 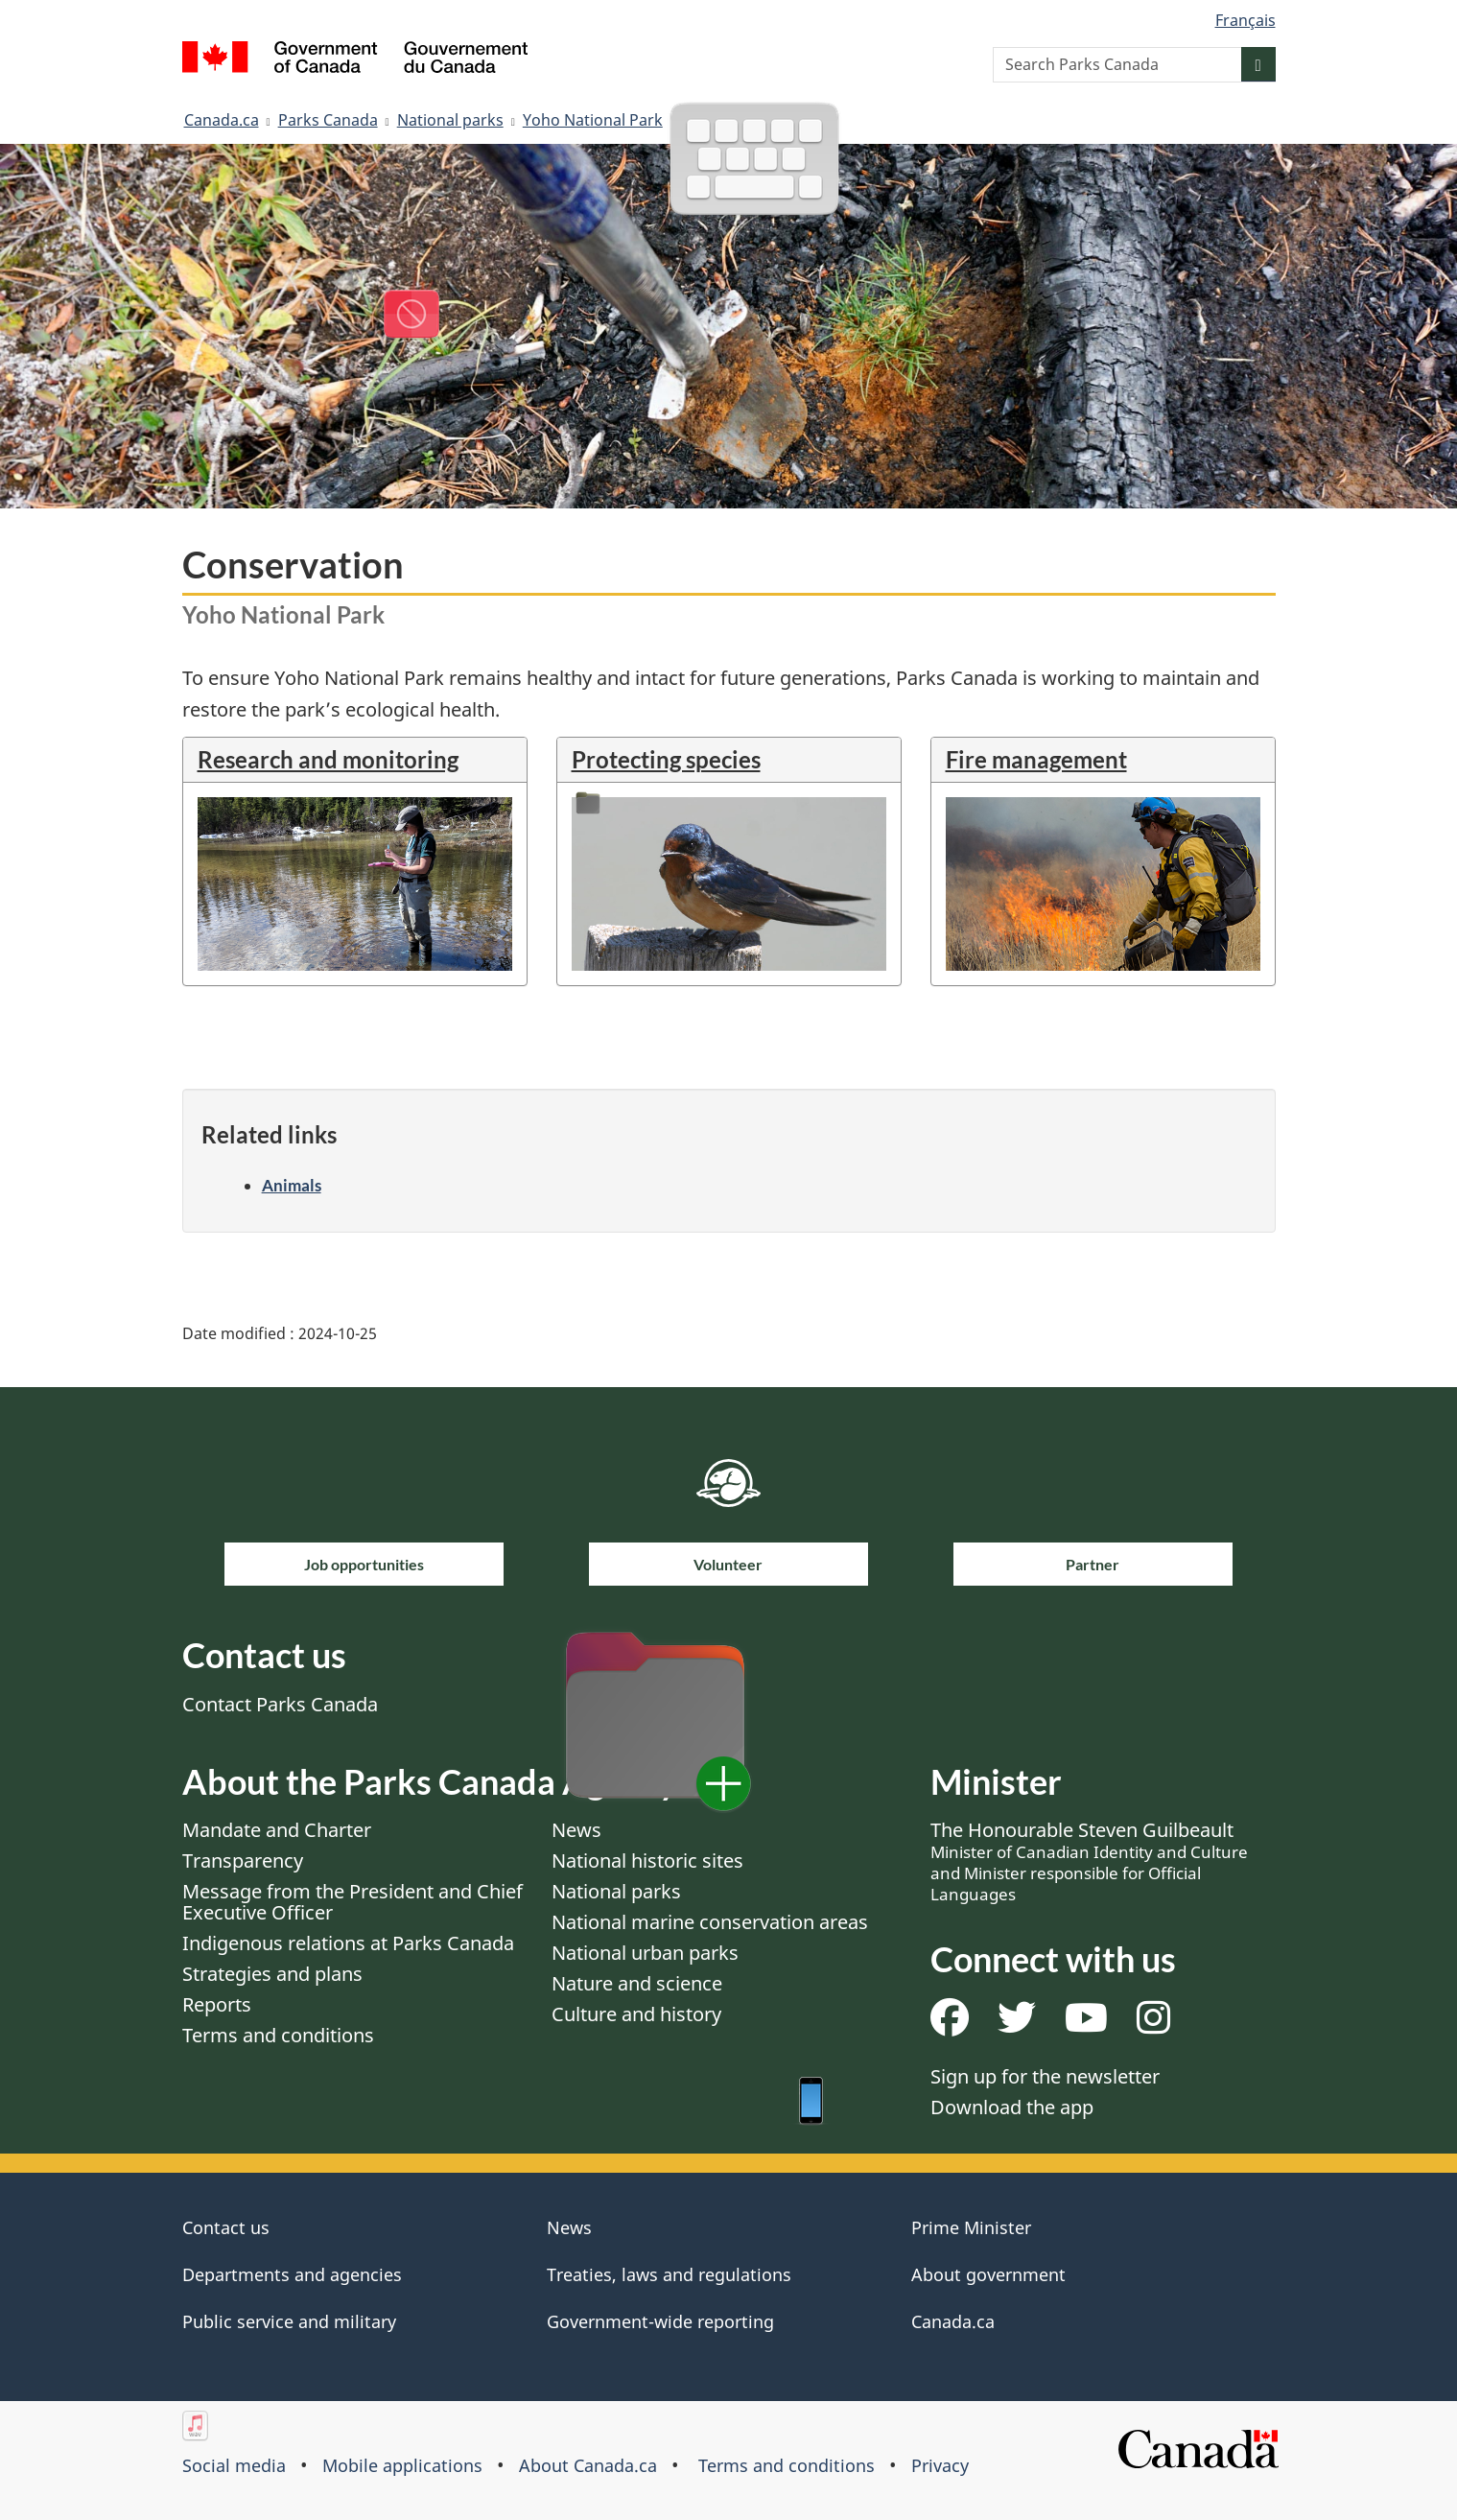 What do you see at coordinates (754, 158) in the screenshot?
I see `access keyboard settings and preferences` at bounding box center [754, 158].